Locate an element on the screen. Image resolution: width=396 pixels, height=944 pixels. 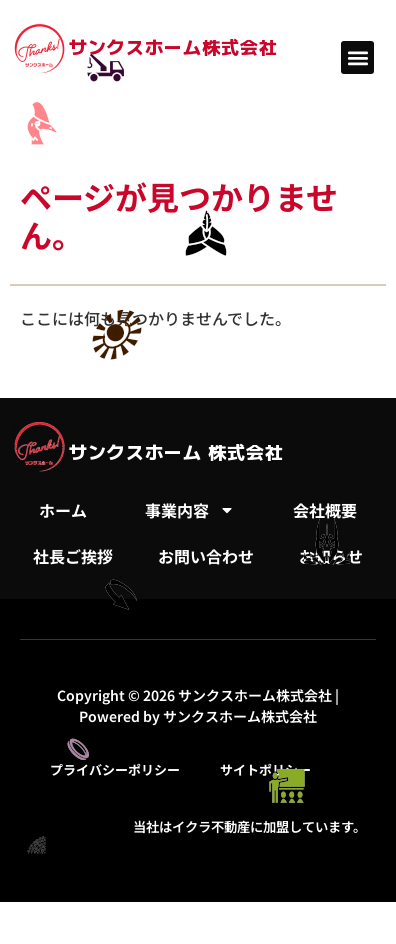
select overlord or boss character class is located at coordinates (327, 541).